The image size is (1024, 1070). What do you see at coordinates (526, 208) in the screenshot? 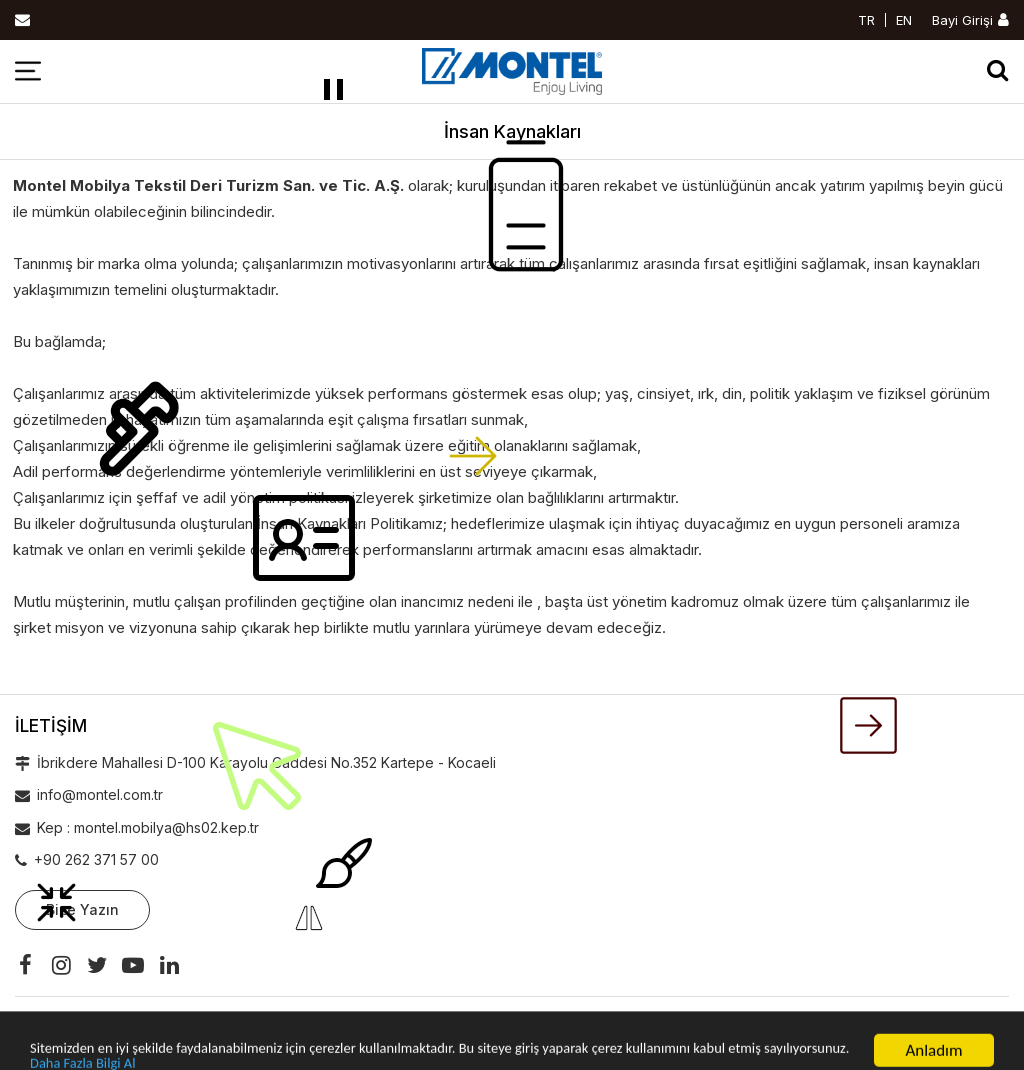
I see `battery at medium charge level` at bounding box center [526, 208].